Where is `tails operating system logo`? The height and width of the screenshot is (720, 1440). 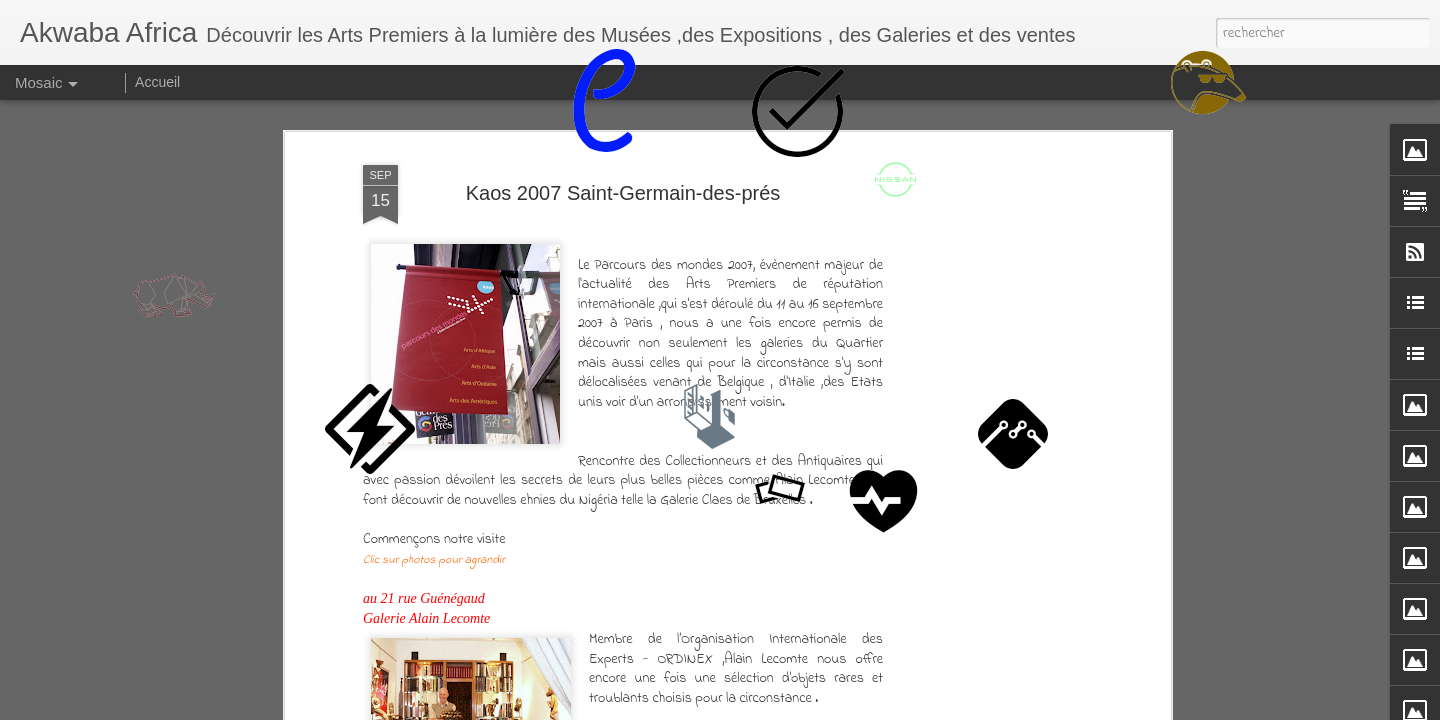
tails operating system logo is located at coordinates (709, 416).